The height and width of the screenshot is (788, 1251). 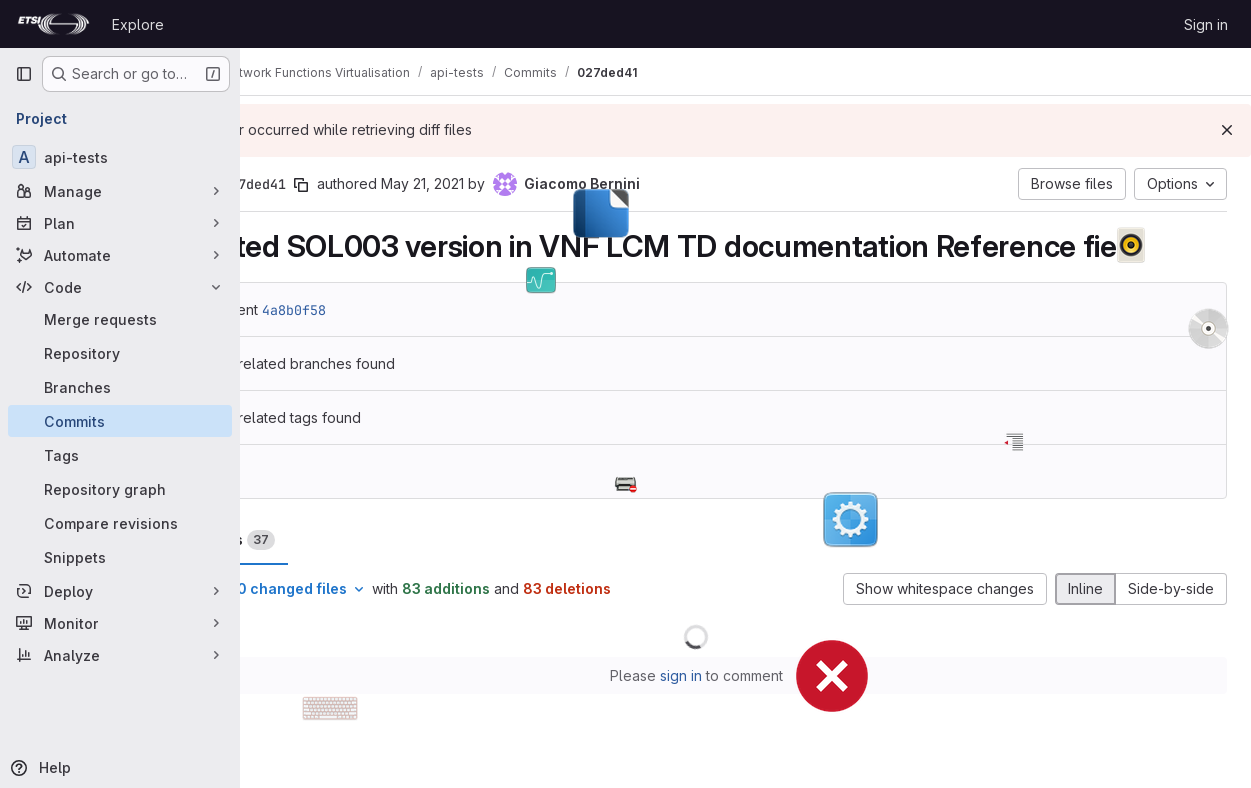 I want to click on indicates a printer error or malfunction, so click(x=625, y=483).